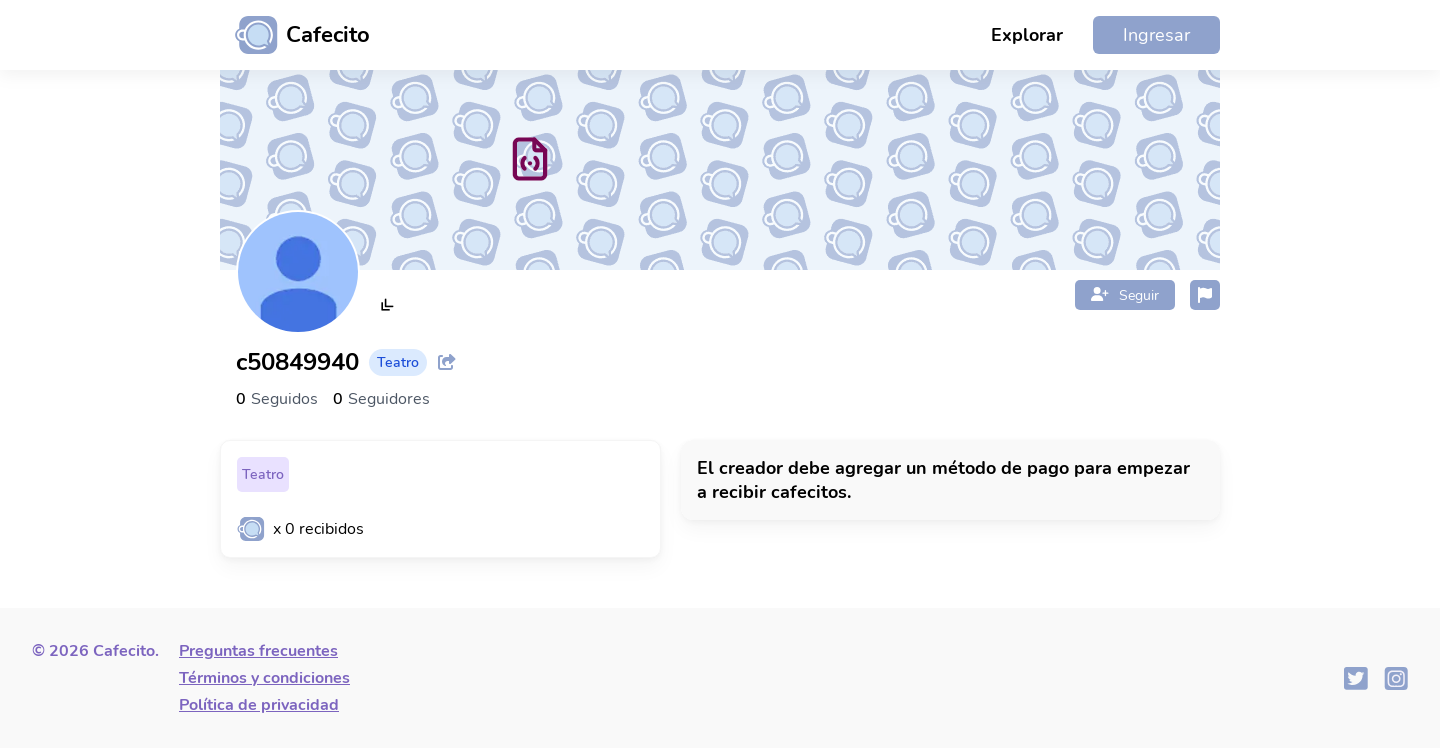 This screenshot has width=1440, height=748. I want to click on collapse or minimize to bottom-left corner, so click(386, 305).